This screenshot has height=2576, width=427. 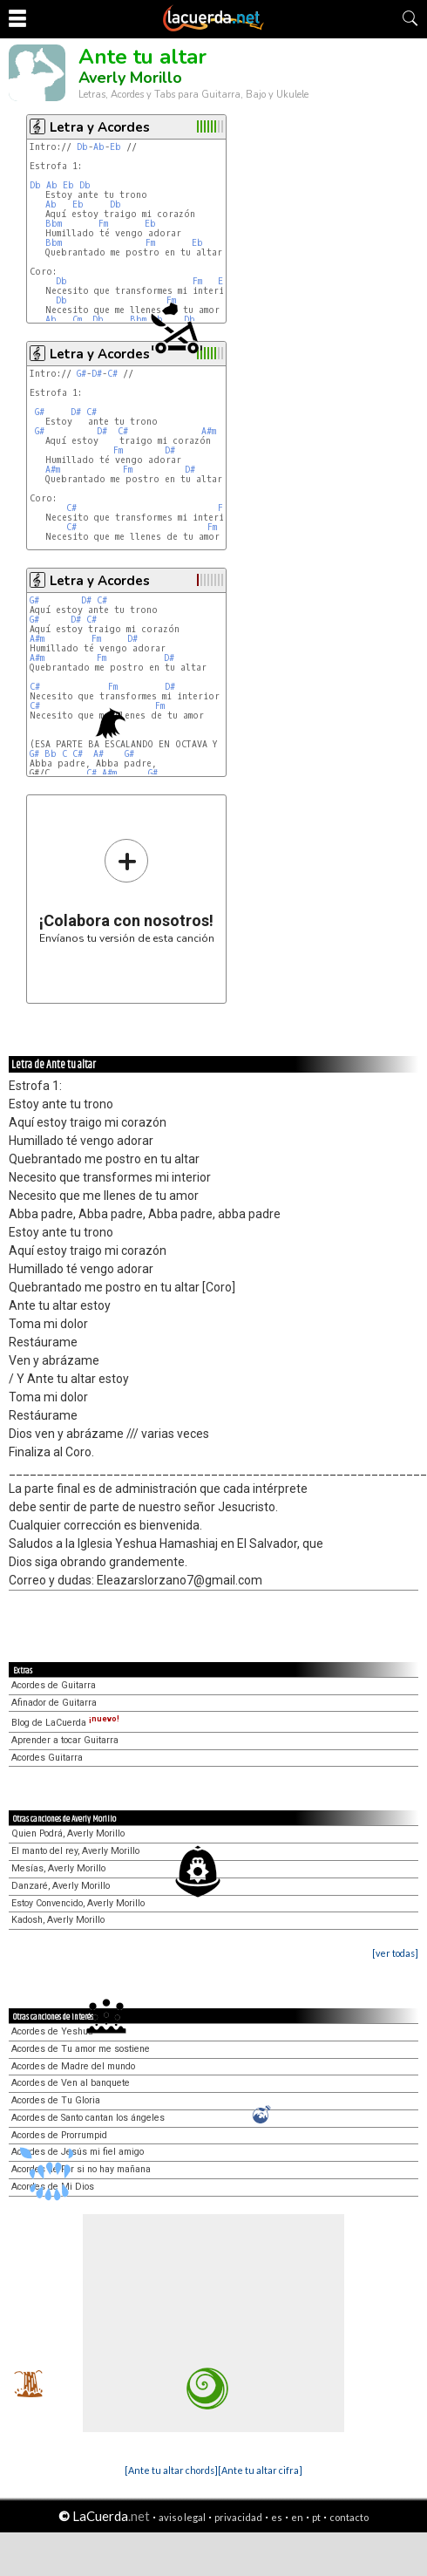 I want to click on select custodian or guard character class, so click(x=198, y=1871).